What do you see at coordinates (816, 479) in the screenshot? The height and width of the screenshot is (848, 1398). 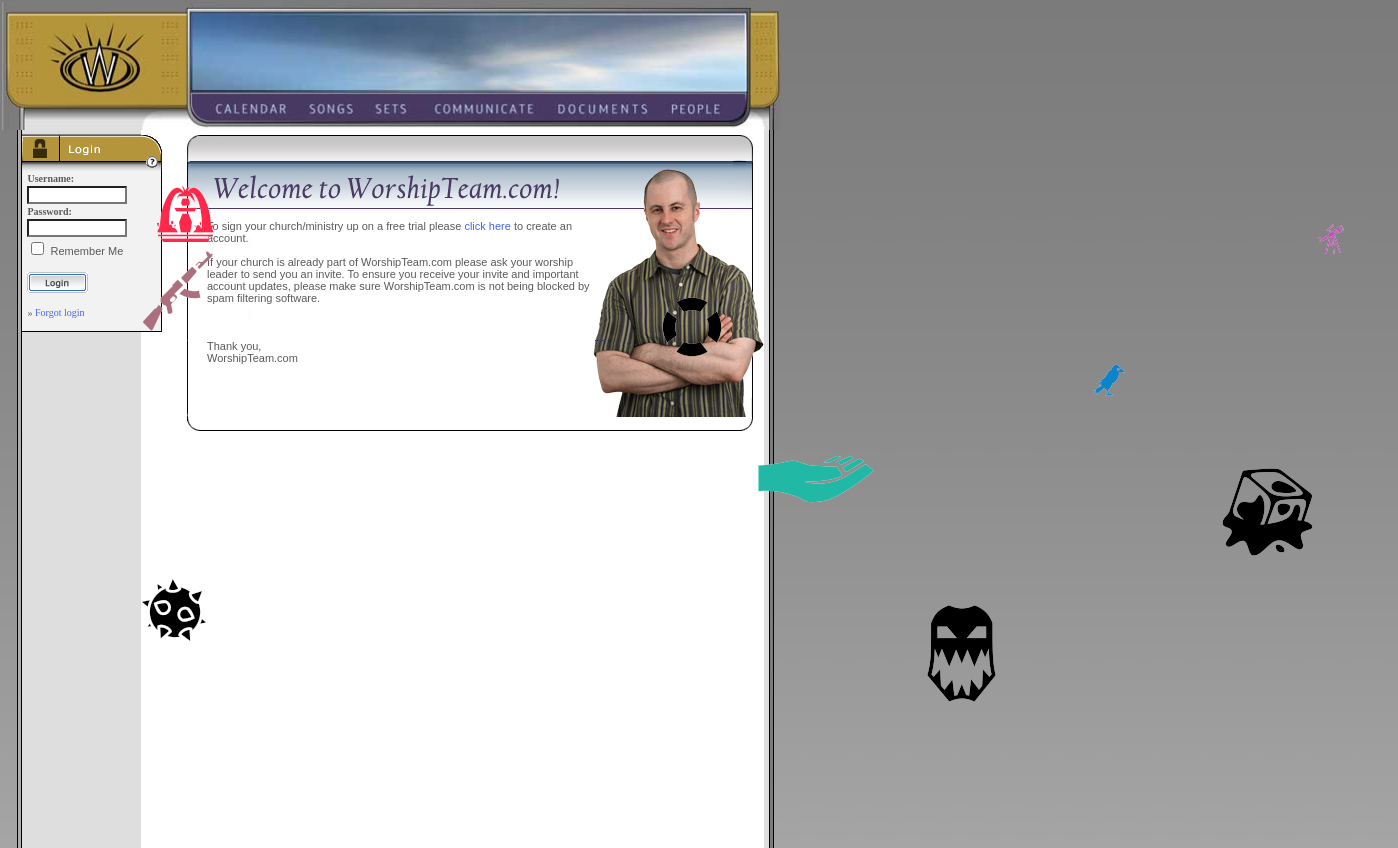 I see `request or receive an item` at bounding box center [816, 479].